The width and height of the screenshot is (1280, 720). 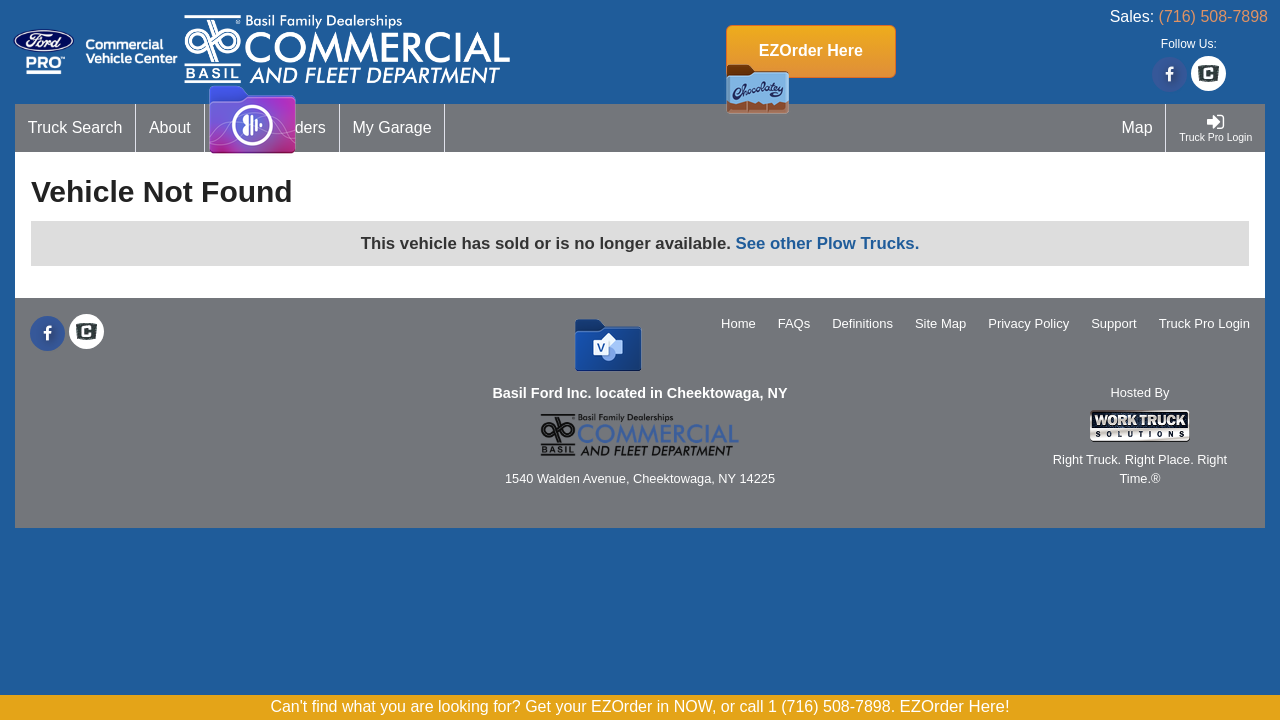 I want to click on open folder containing Anghami music files, so click(x=252, y=122).